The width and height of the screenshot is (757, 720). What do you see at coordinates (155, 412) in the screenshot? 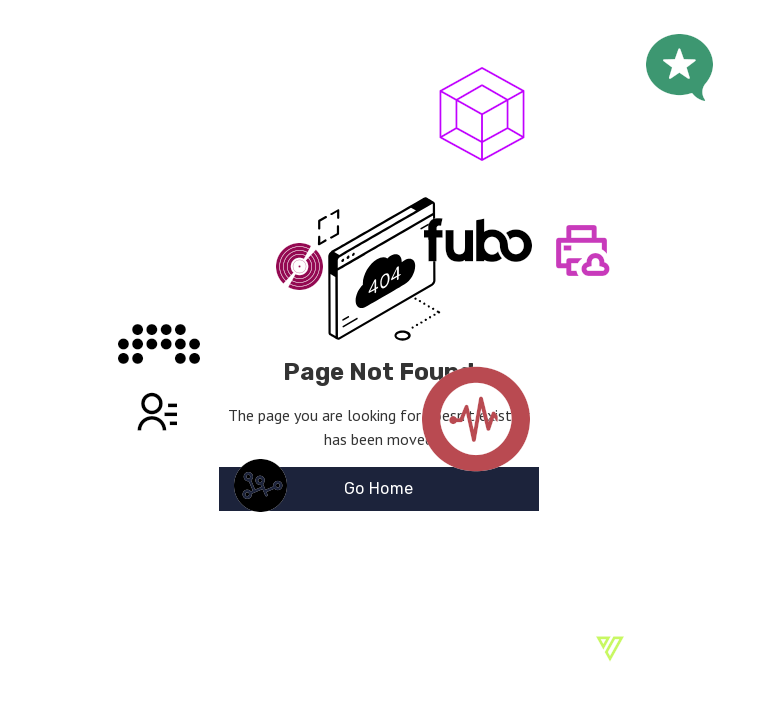
I see `access your contacts list` at bounding box center [155, 412].